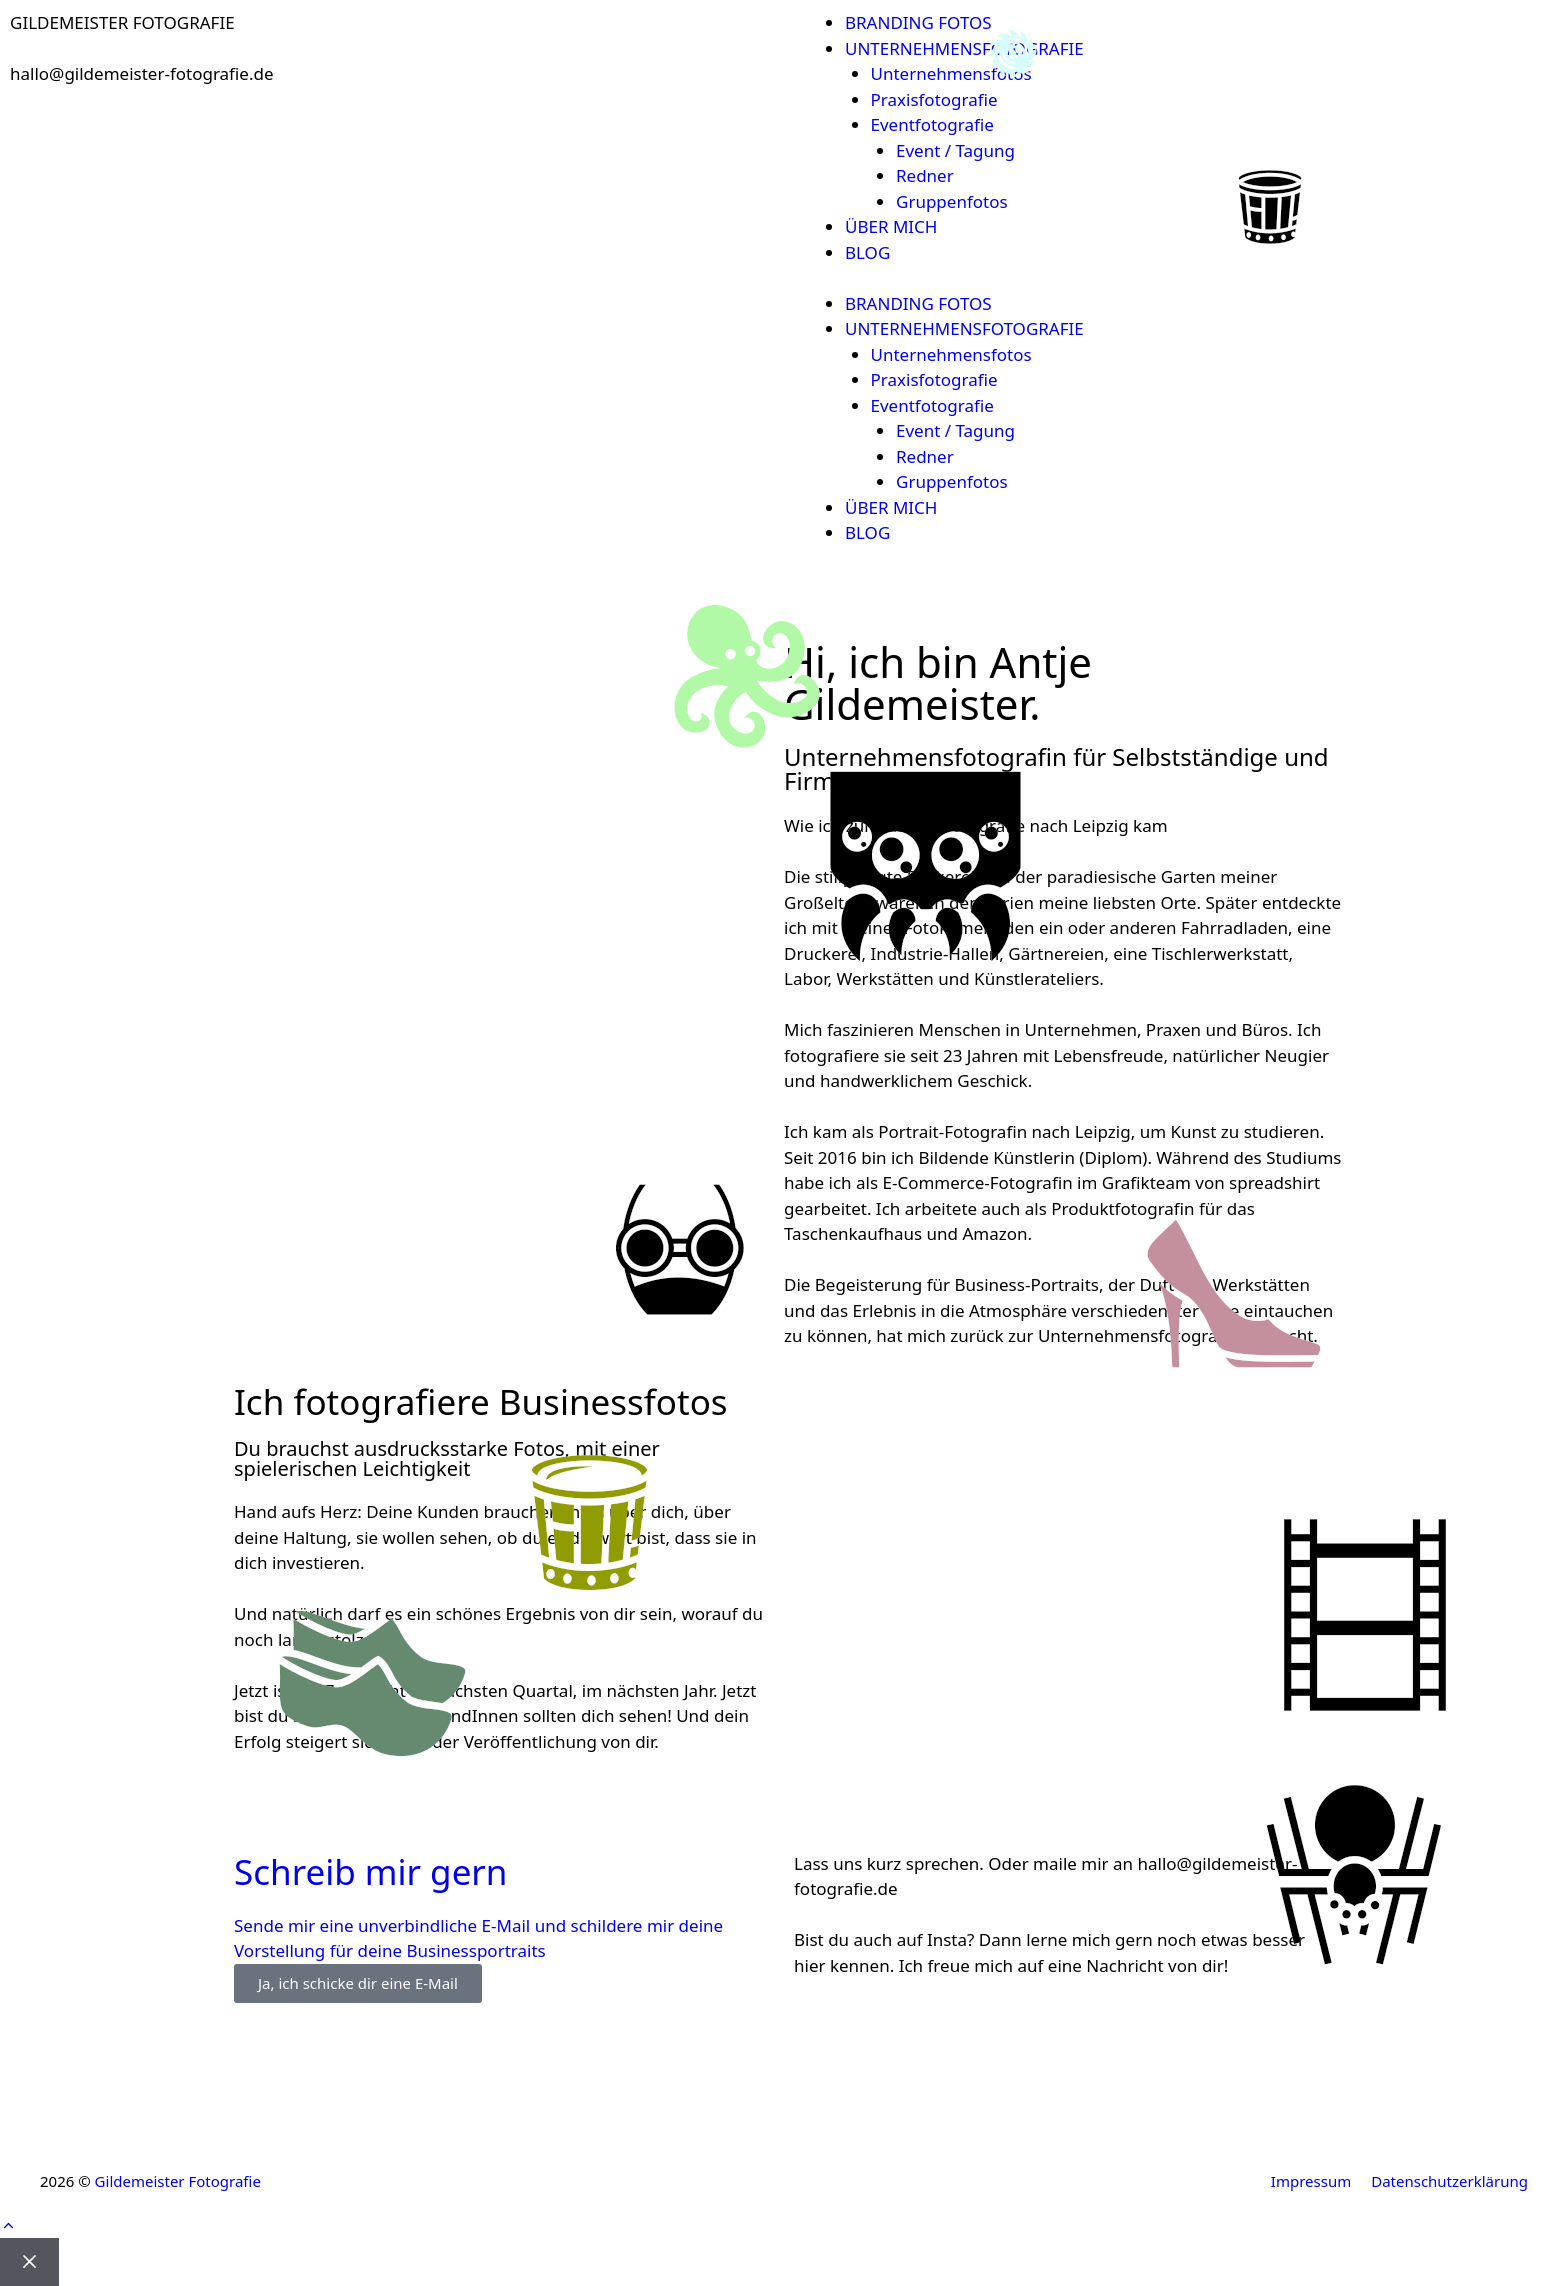 Image resolution: width=1568 pixels, height=2286 pixels. What do you see at coordinates (1270, 195) in the screenshot?
I see `empty inventory or storage container` at bounding box center [1270, 195].